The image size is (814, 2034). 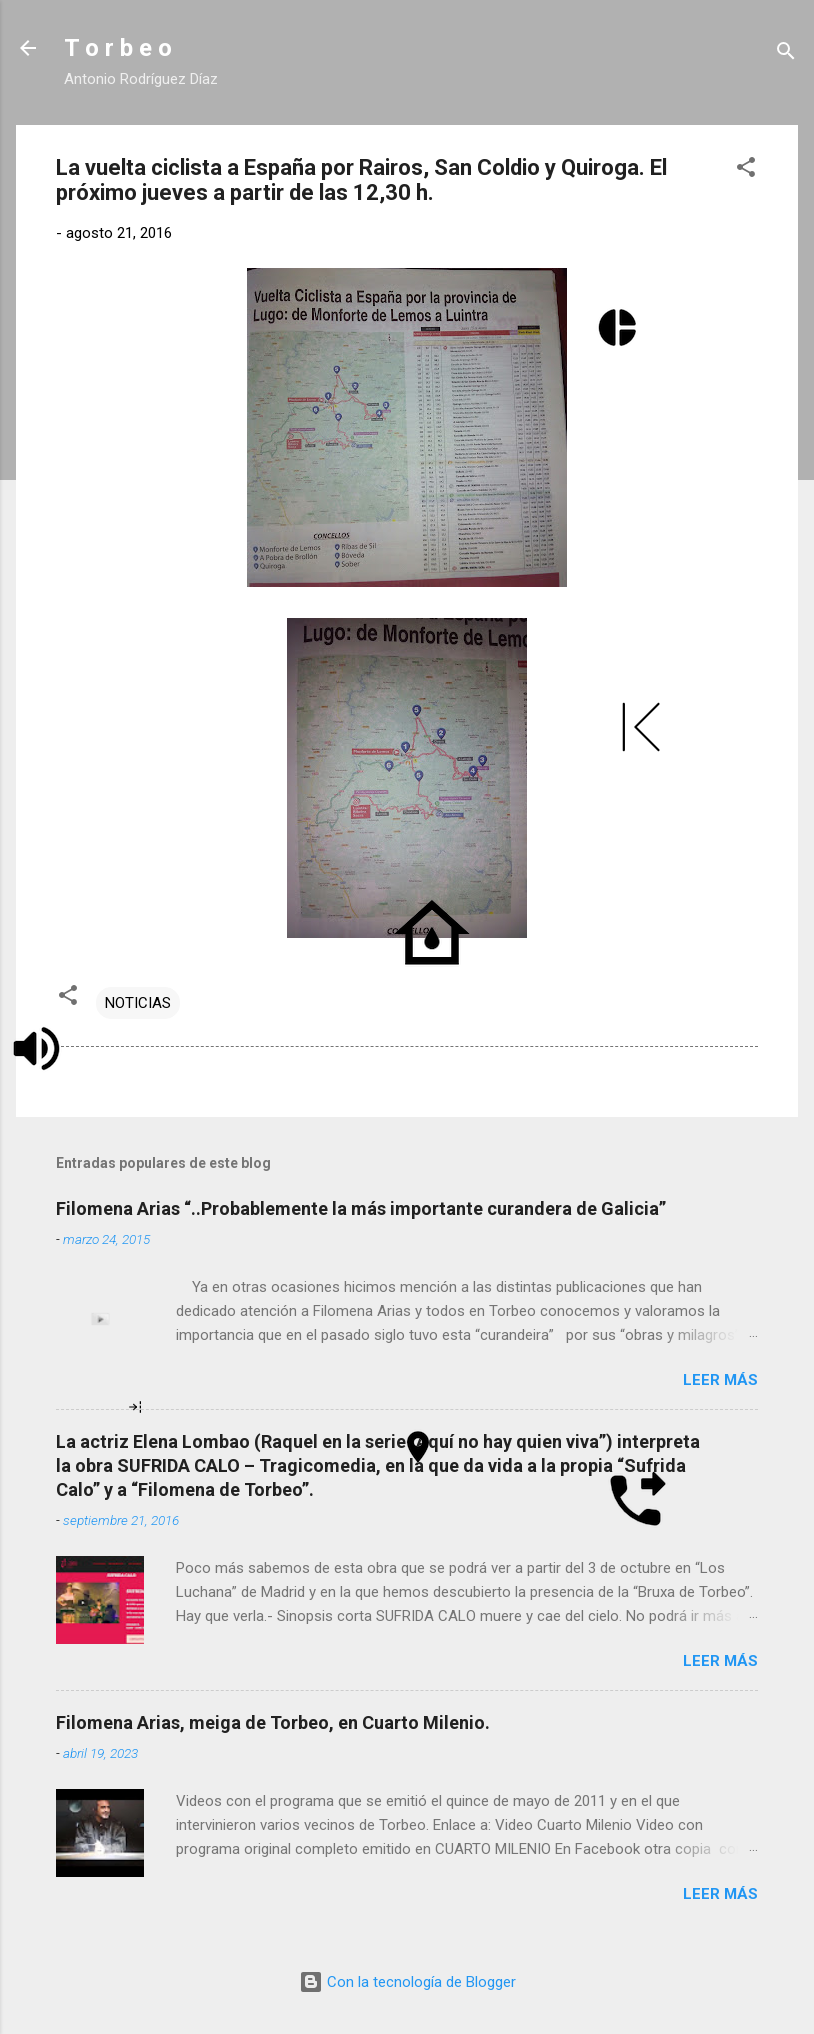 I want to click on indicates water damage or flooding in a home, so click(x=432, y=934).